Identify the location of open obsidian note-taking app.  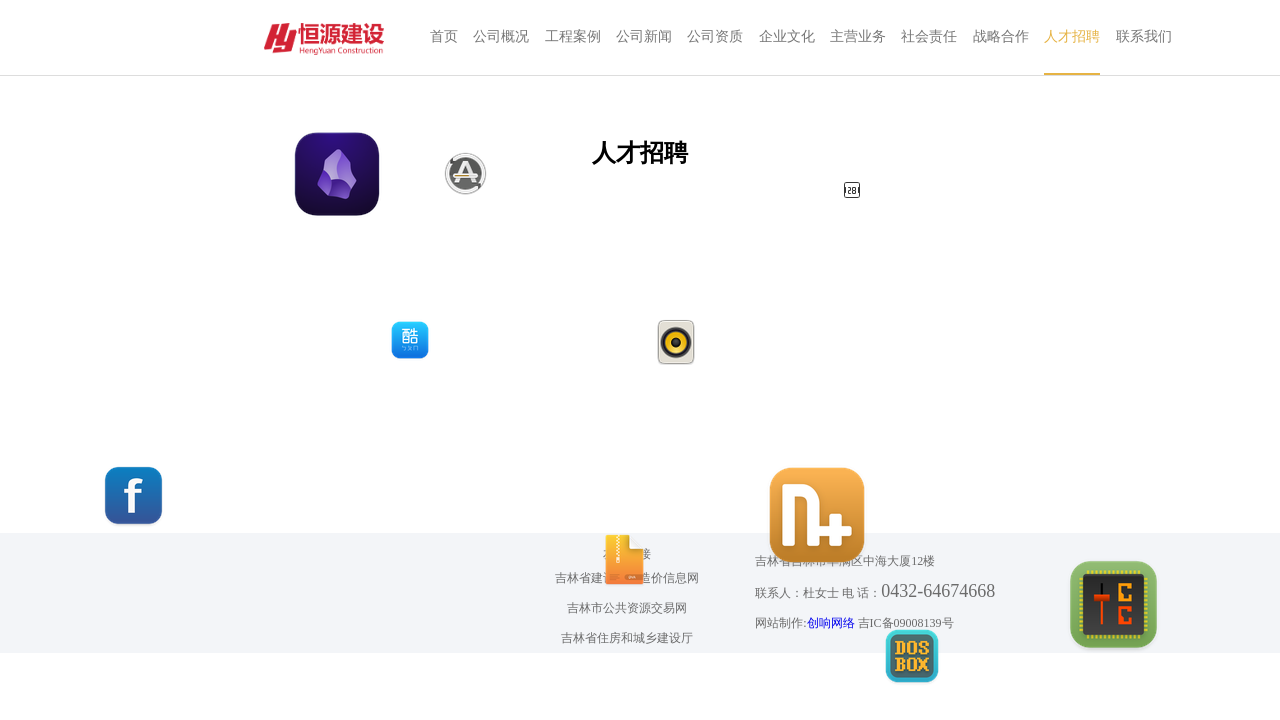
(337, 174).